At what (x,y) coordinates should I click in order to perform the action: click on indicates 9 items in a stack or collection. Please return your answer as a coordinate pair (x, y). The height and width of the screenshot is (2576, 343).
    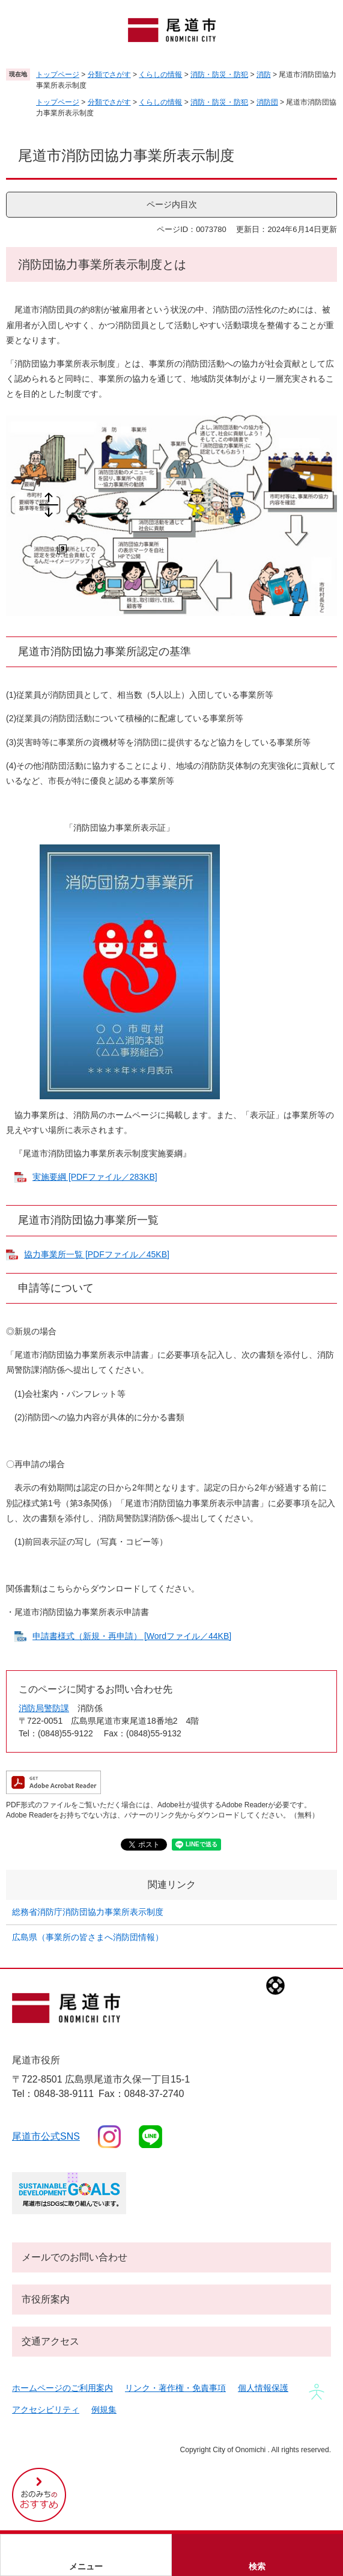
    Looking at the image, I should click on (62, 549).